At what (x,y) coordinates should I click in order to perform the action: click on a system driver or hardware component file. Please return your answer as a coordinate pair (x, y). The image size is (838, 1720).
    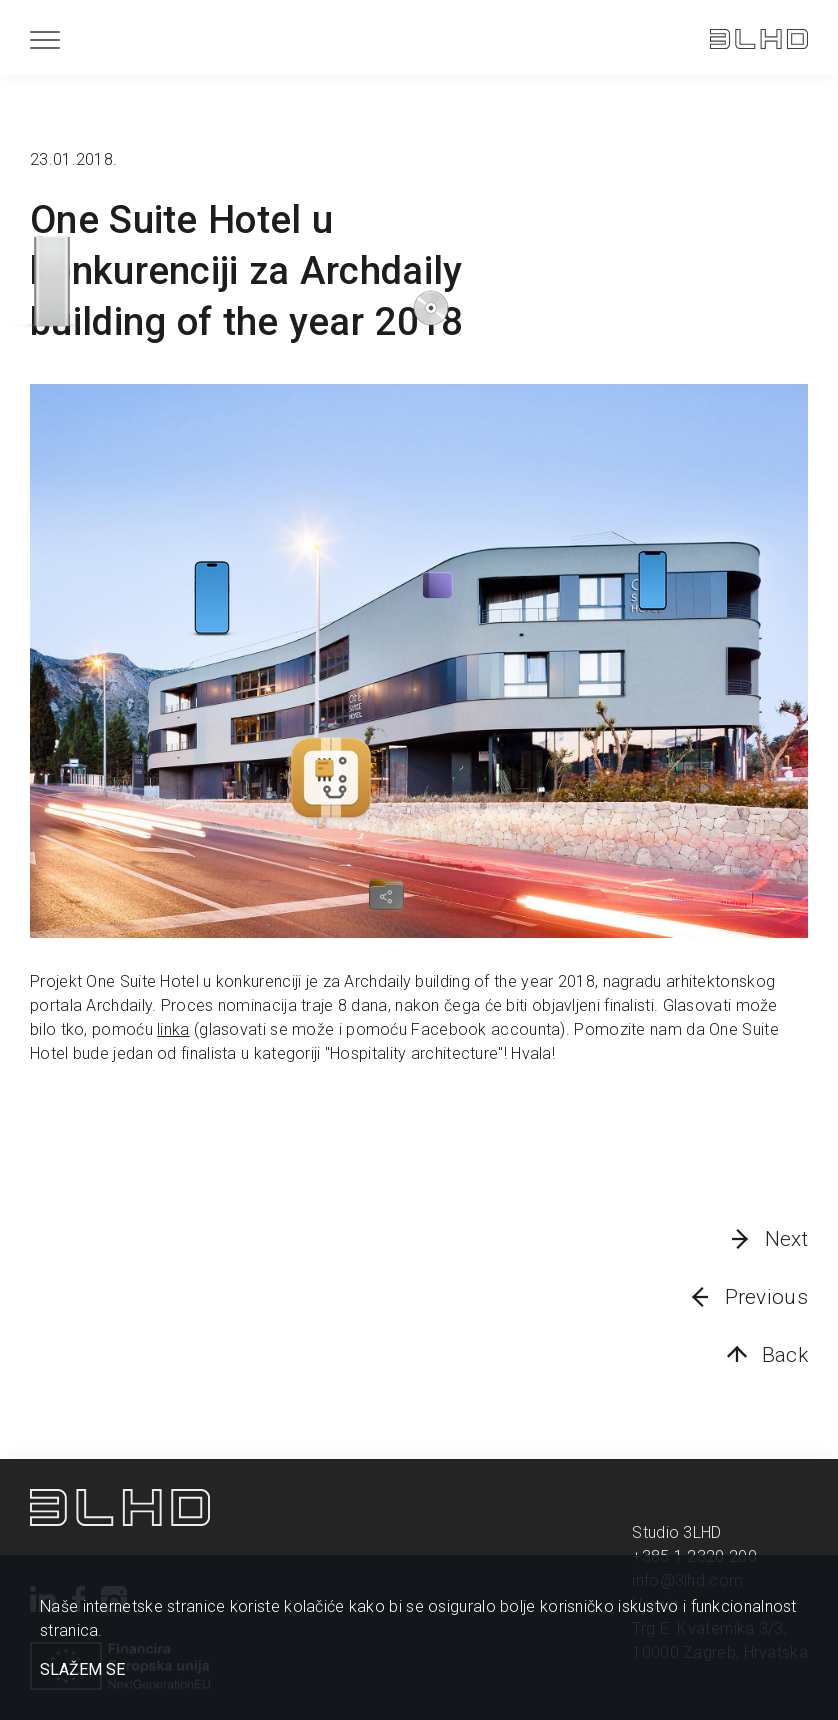
    Looking at the image, I should click on (331, 779).